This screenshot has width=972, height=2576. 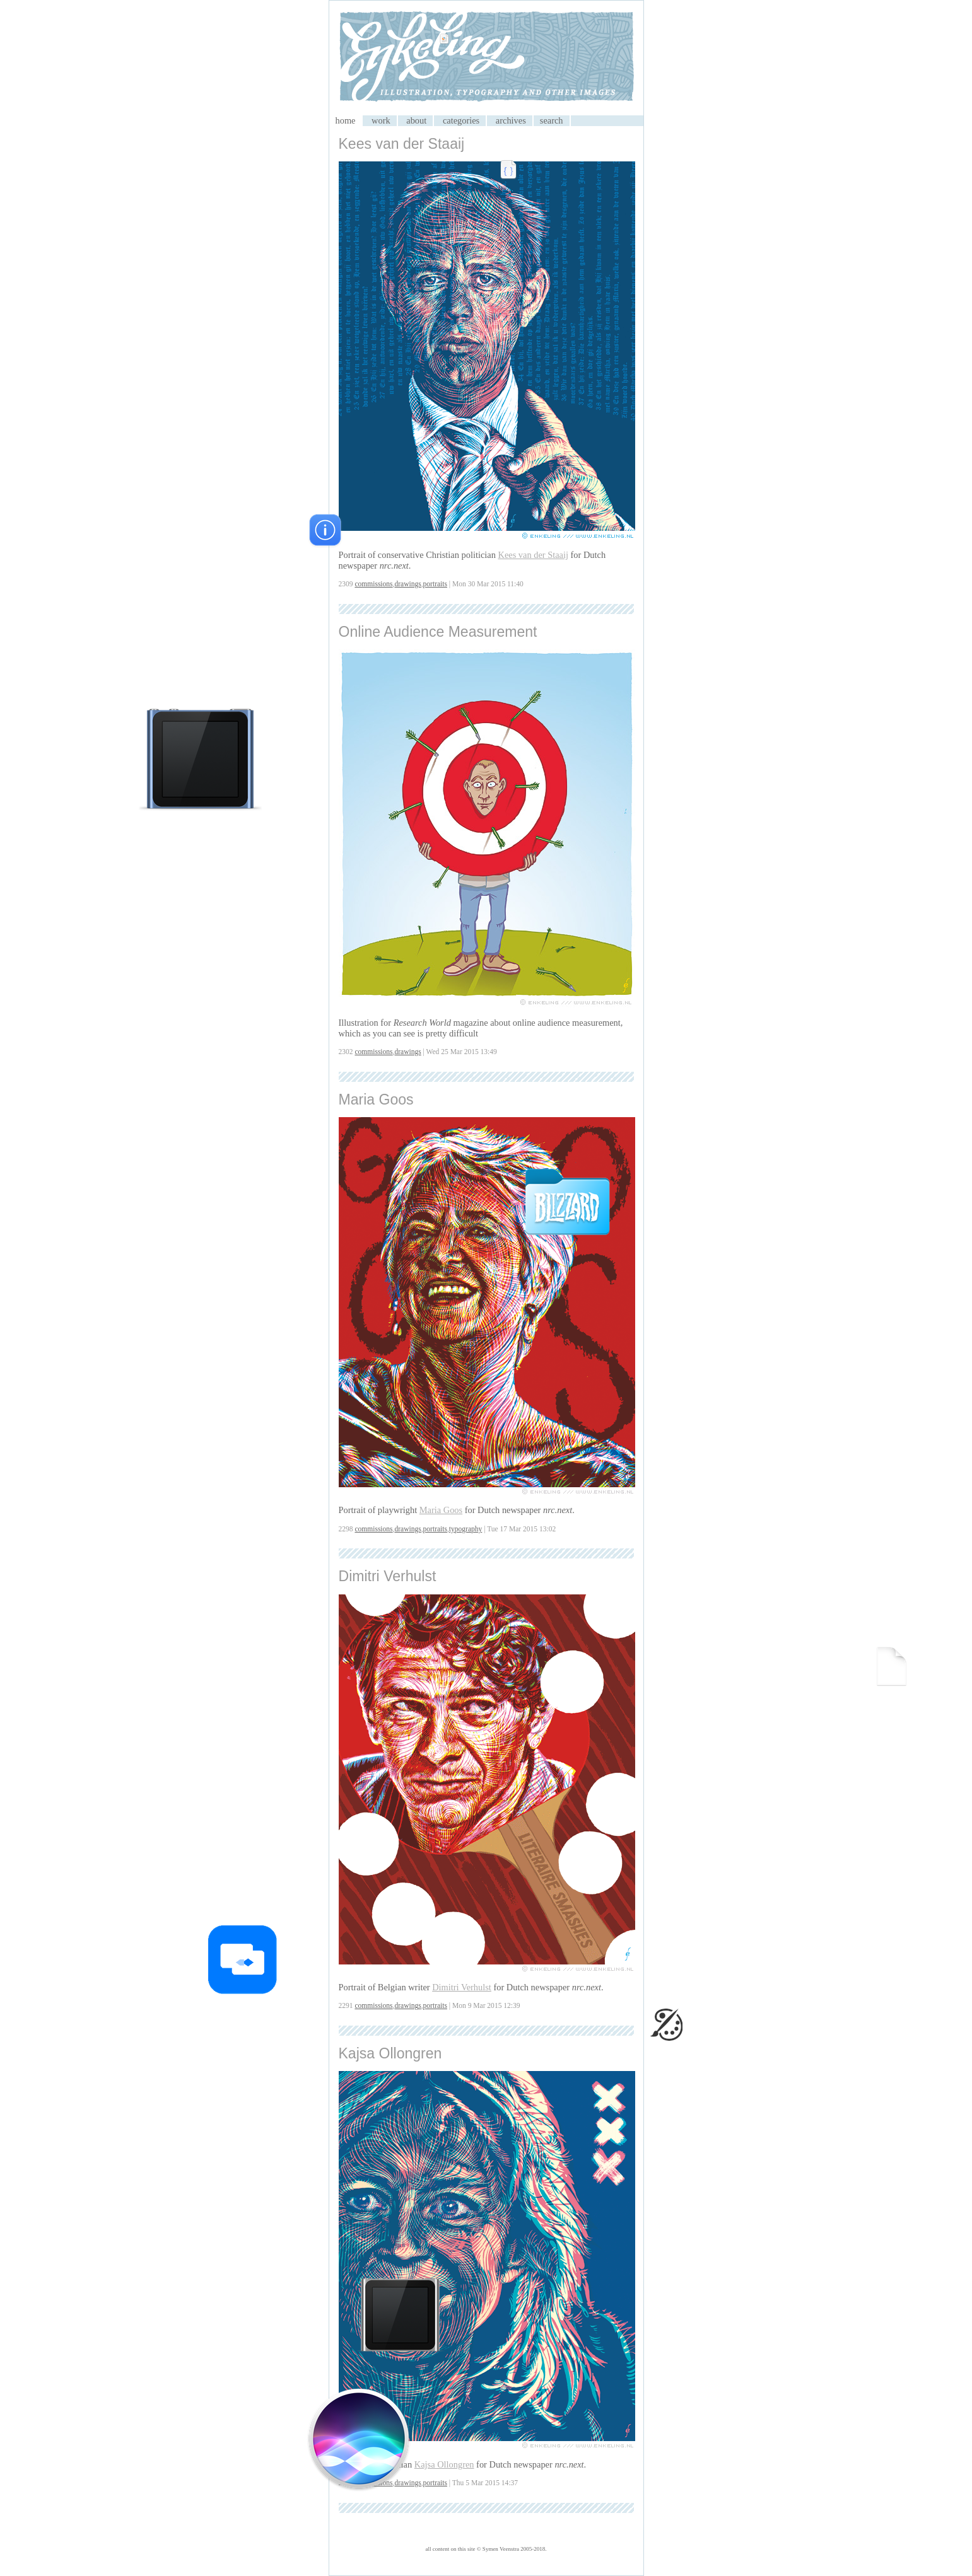 What do you see at coordinates (891, 1667) in the screenshot?
I see `a generic file or document` at bounding box center [891, 1667].